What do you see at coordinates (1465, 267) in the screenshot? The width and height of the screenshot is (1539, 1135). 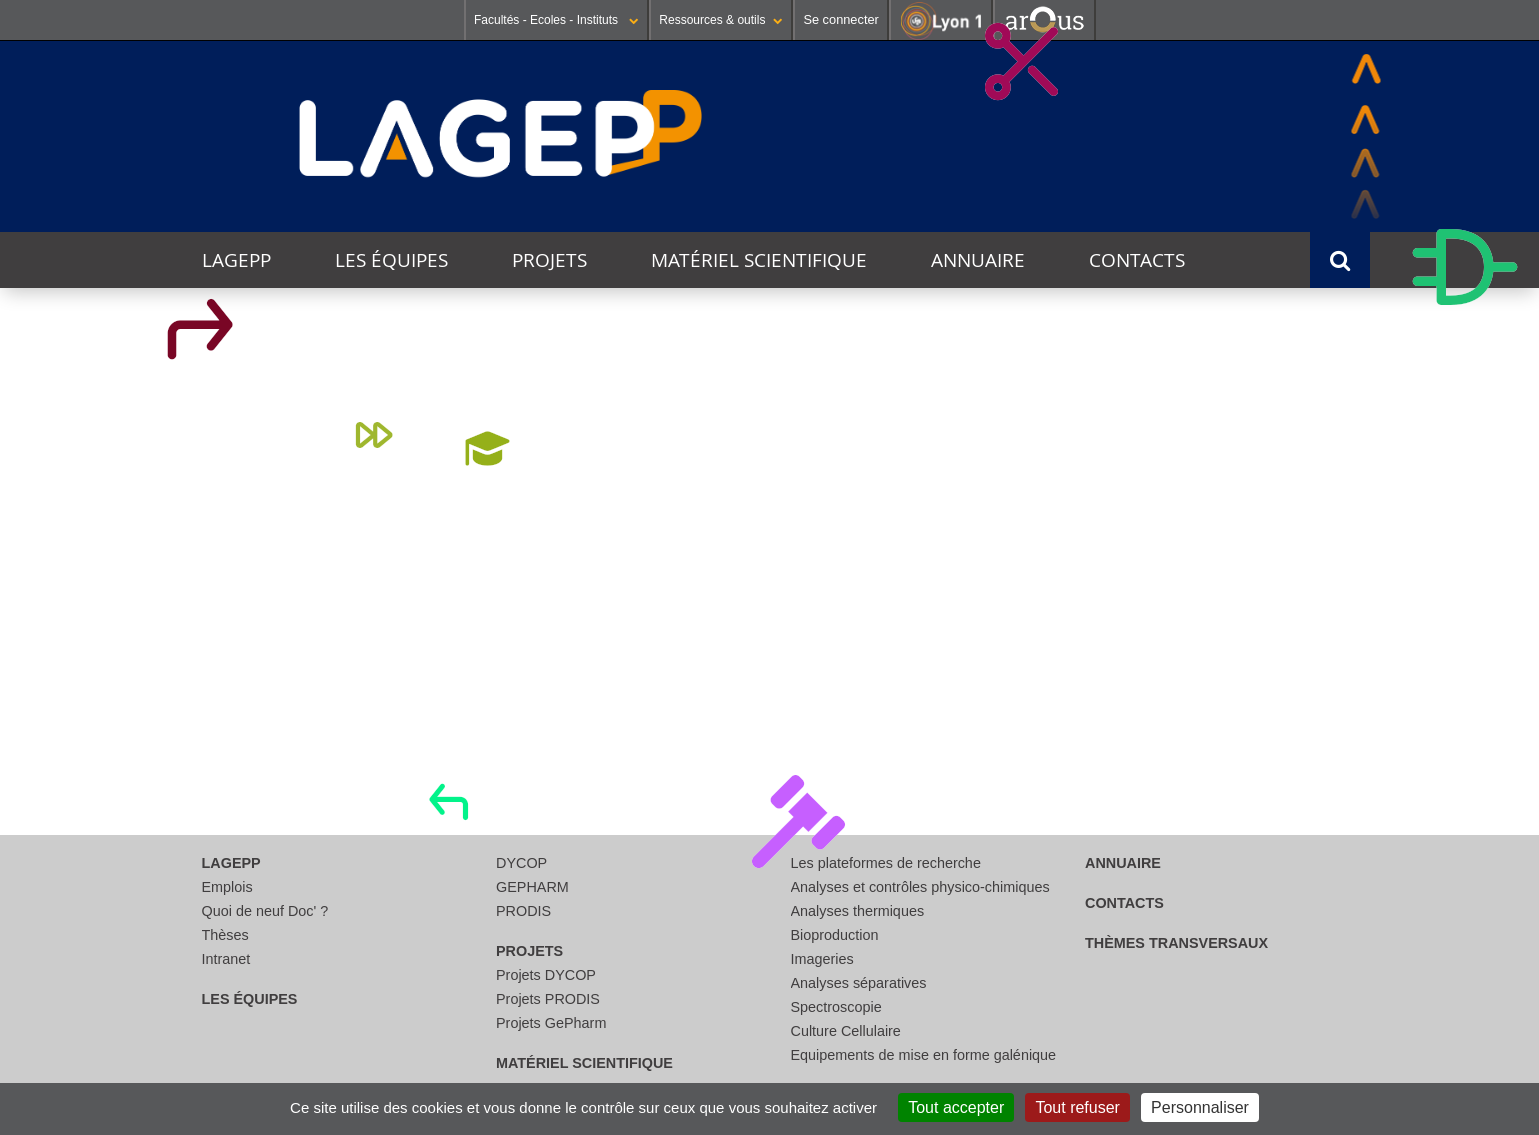 I see `represents a logical AND gate in circuit diagrams` at bounding box center [1465, 267].